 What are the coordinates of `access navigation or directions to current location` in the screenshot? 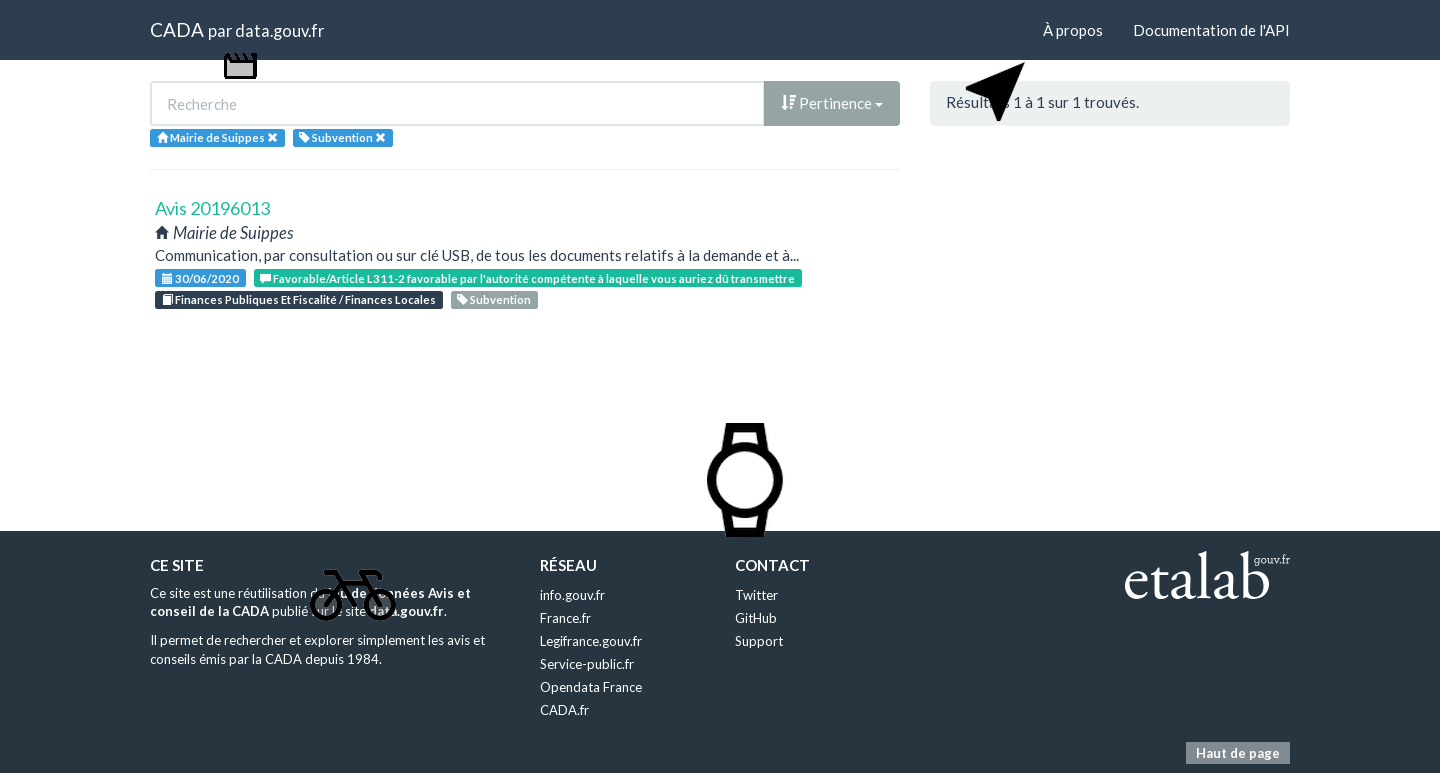 It's located at (995, 91).